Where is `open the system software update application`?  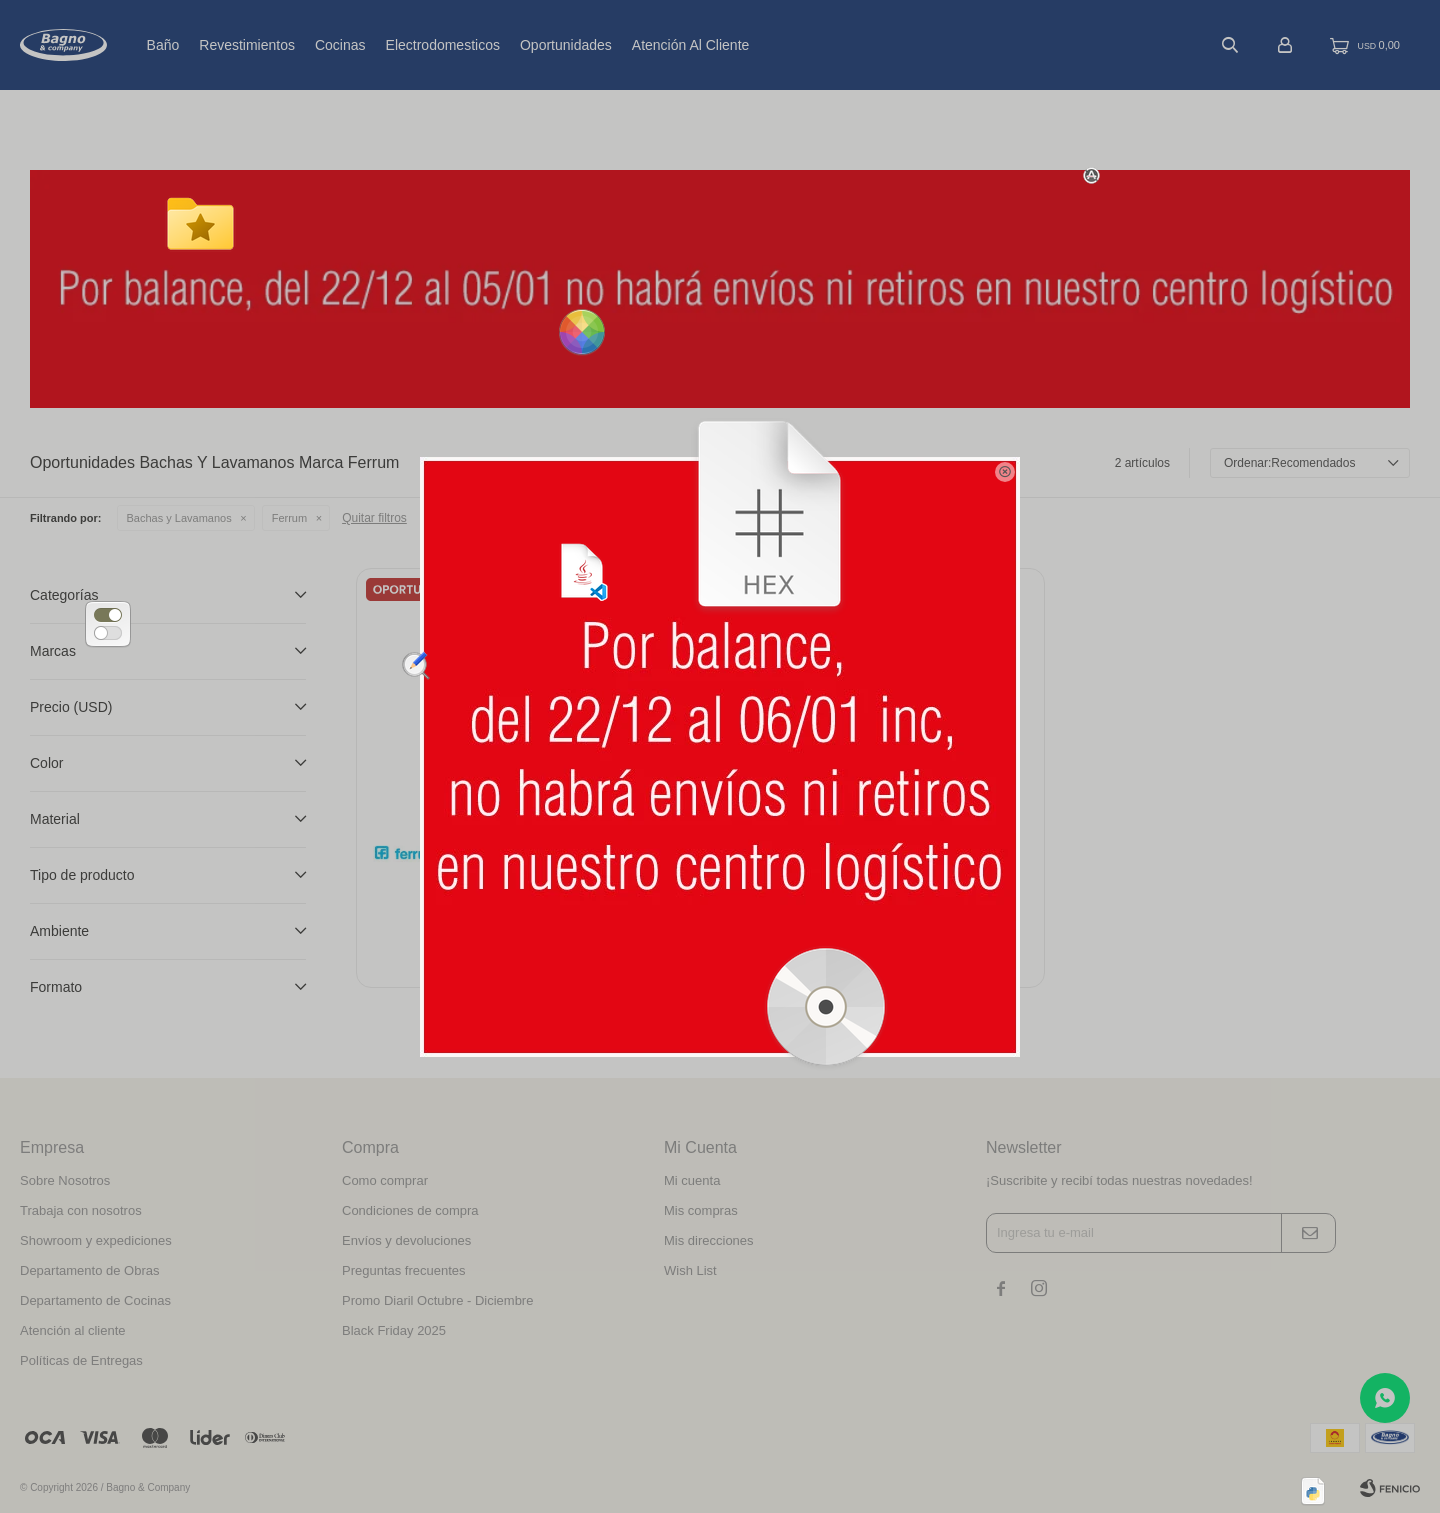
open the system software update application is located at coordinates (1091, 175).